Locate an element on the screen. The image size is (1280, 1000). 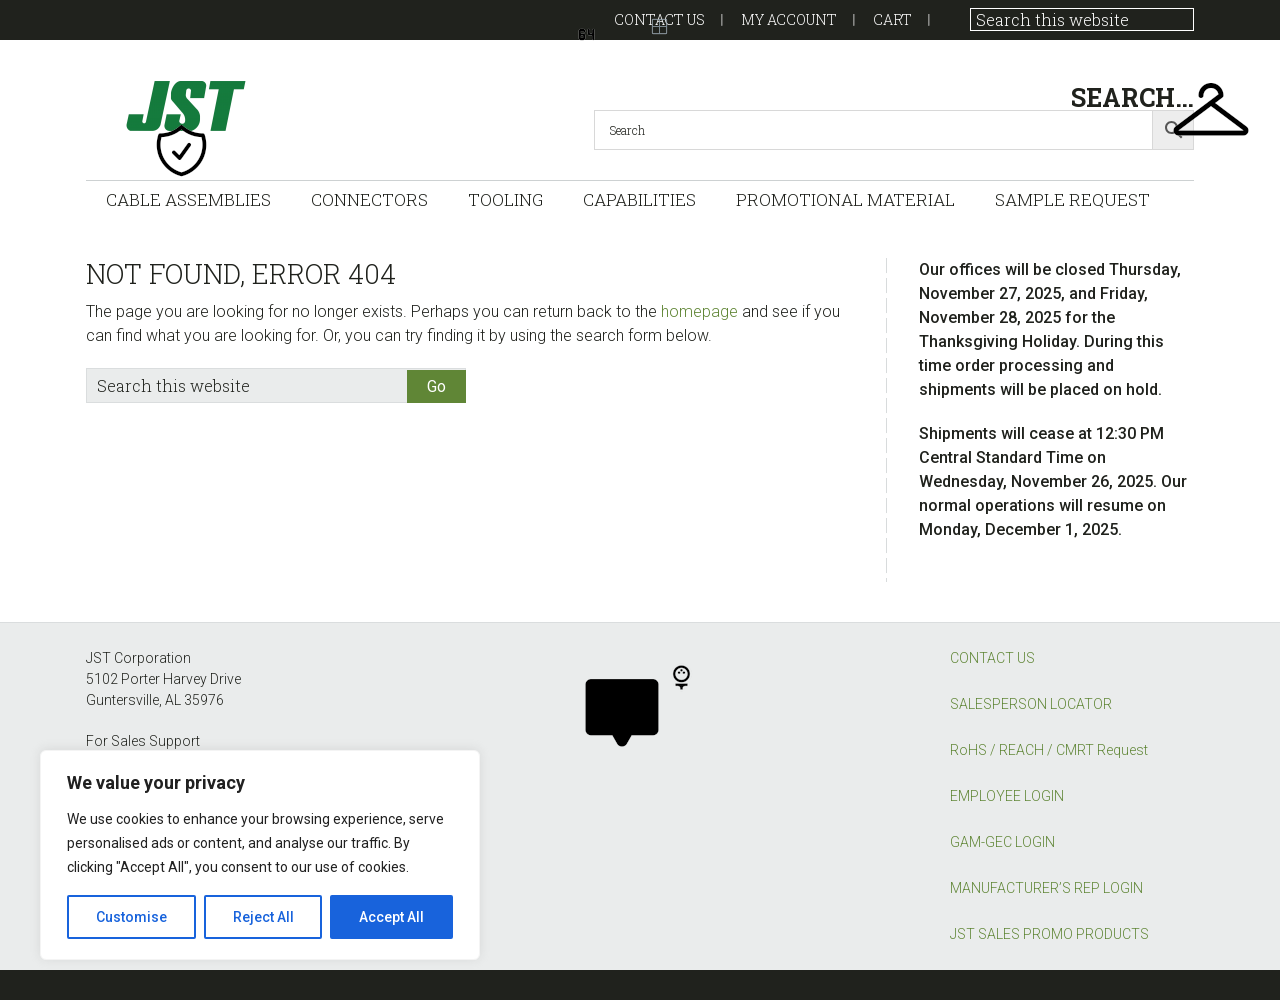
open chat or messaging is located at coordinates (622, 710).